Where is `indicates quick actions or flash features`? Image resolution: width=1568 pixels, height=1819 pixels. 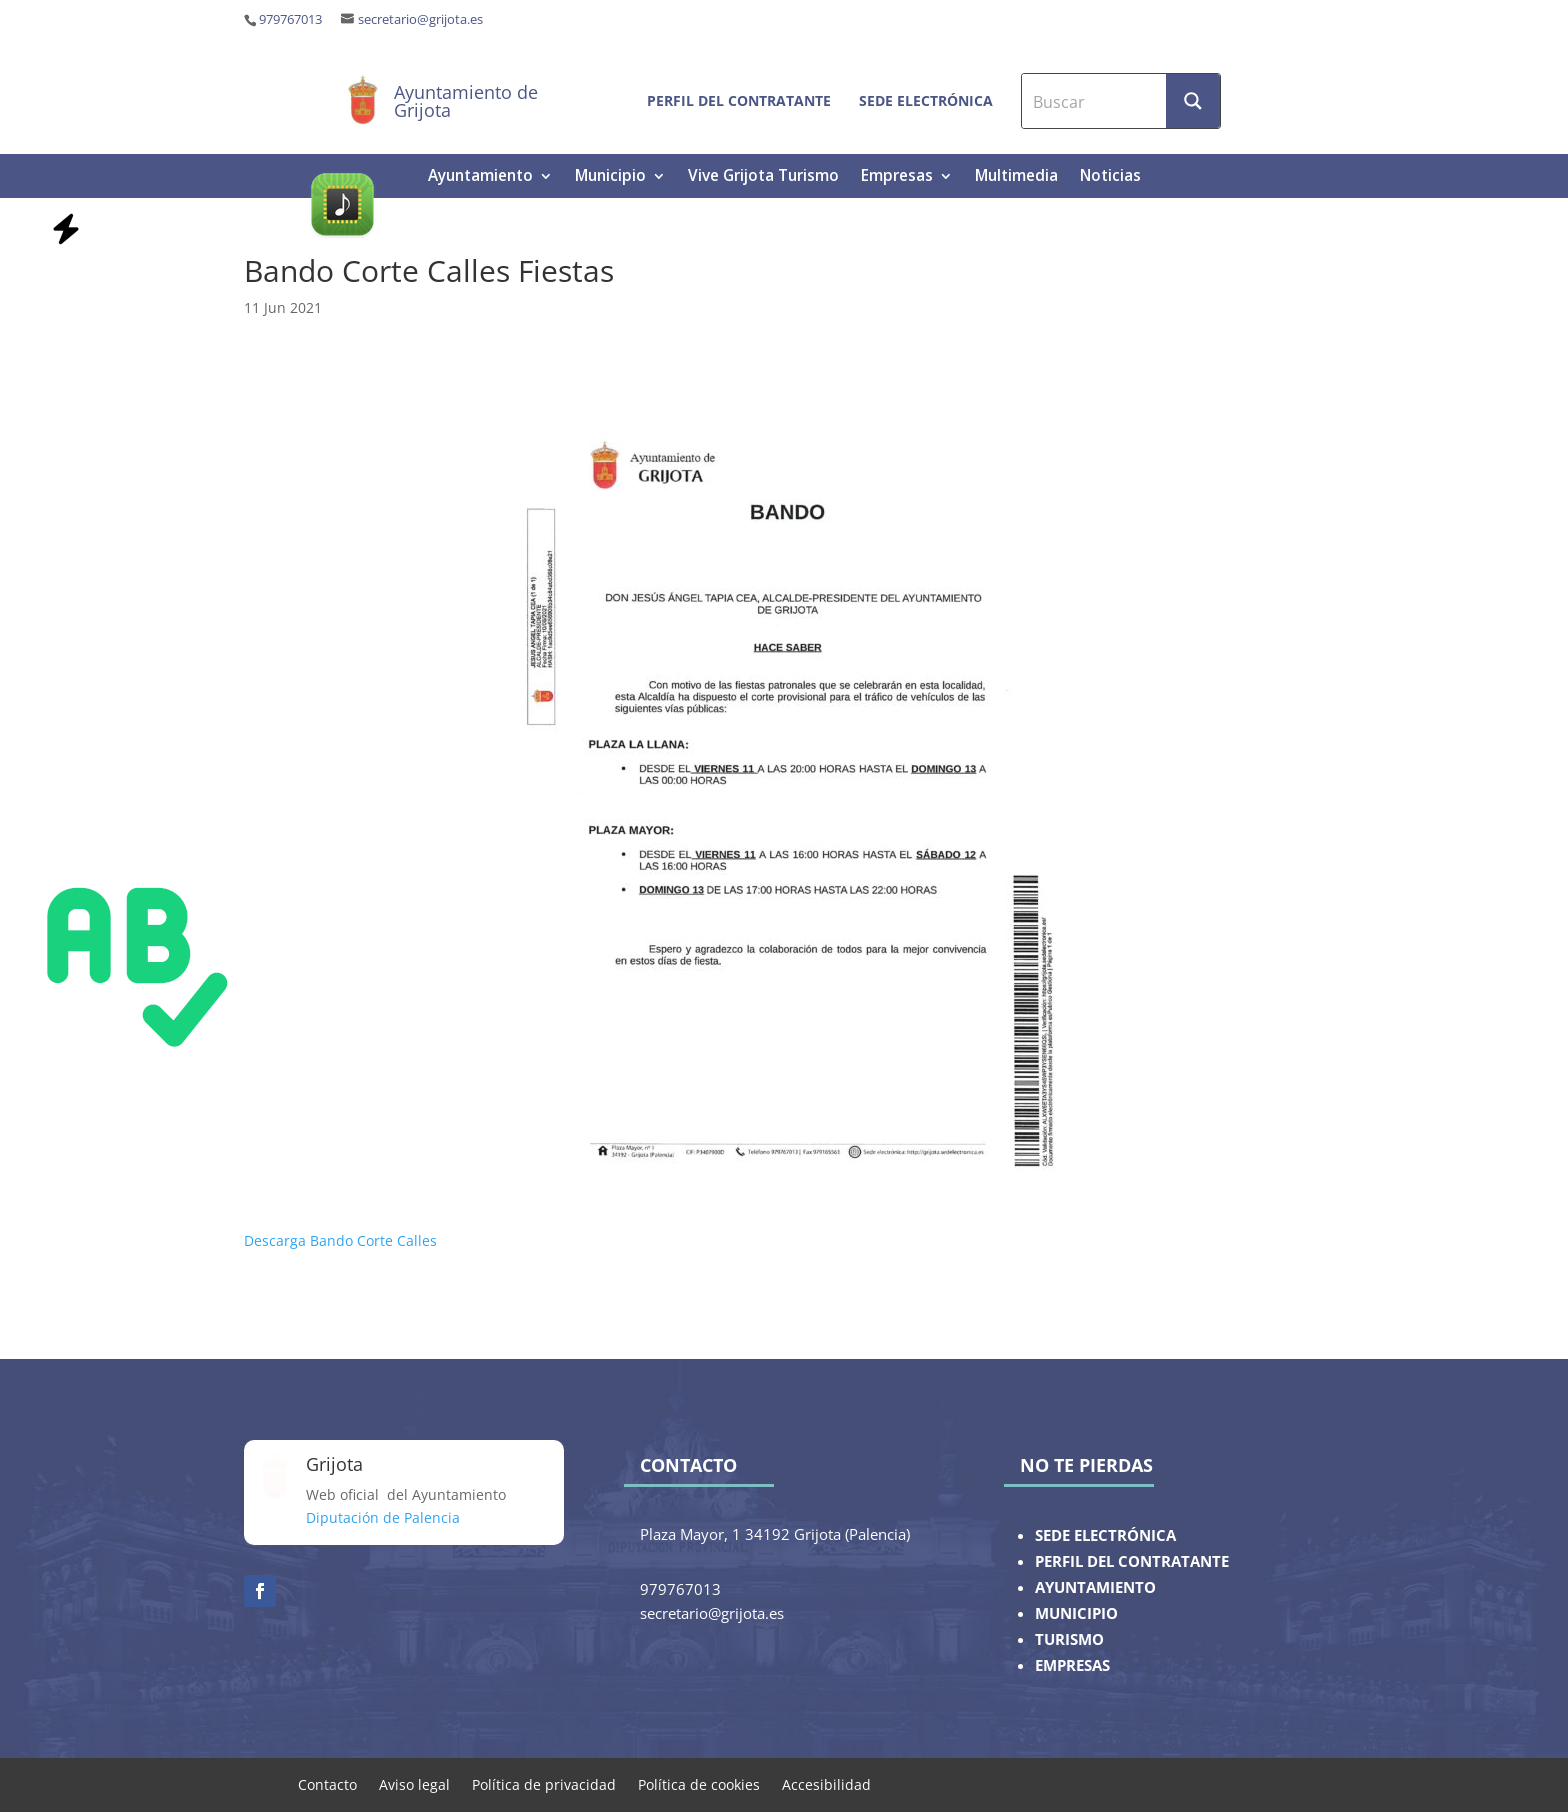 indicates quick actions or flash features is located at coordinates (66, 229).